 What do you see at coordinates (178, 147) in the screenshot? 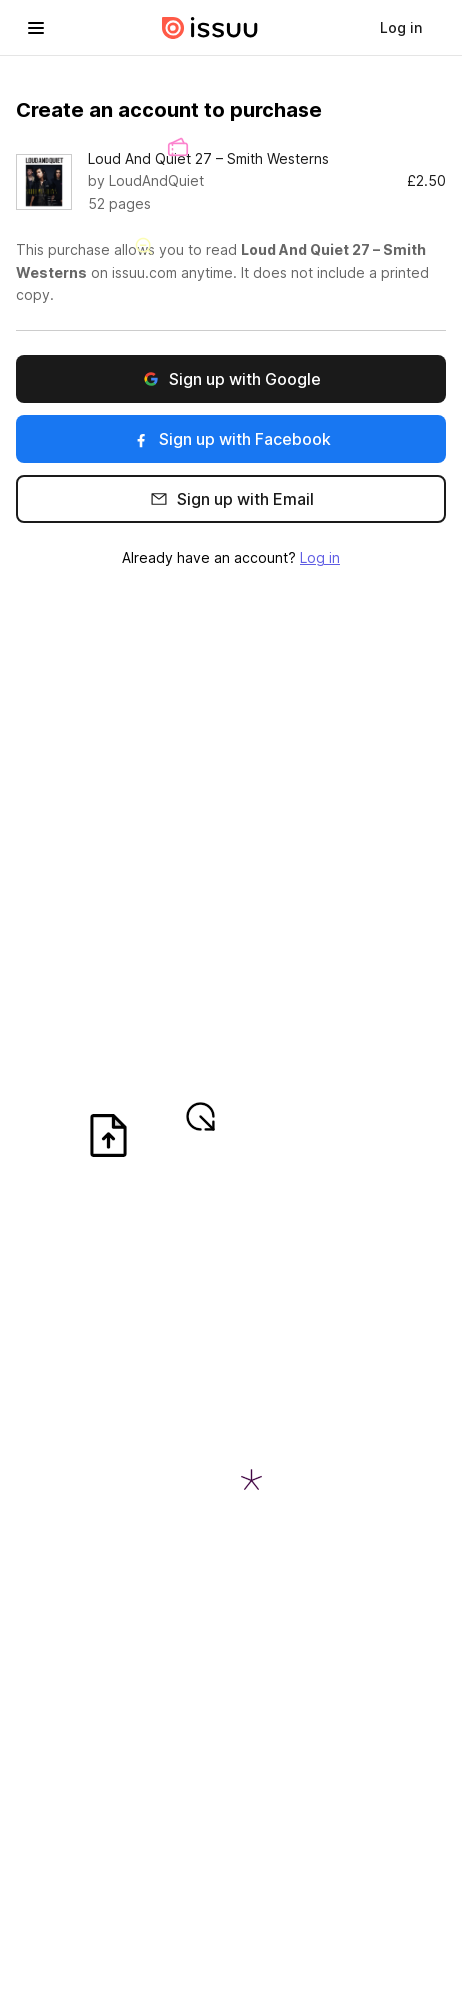
I see `view your tickets` at bounding box center [178, 147].